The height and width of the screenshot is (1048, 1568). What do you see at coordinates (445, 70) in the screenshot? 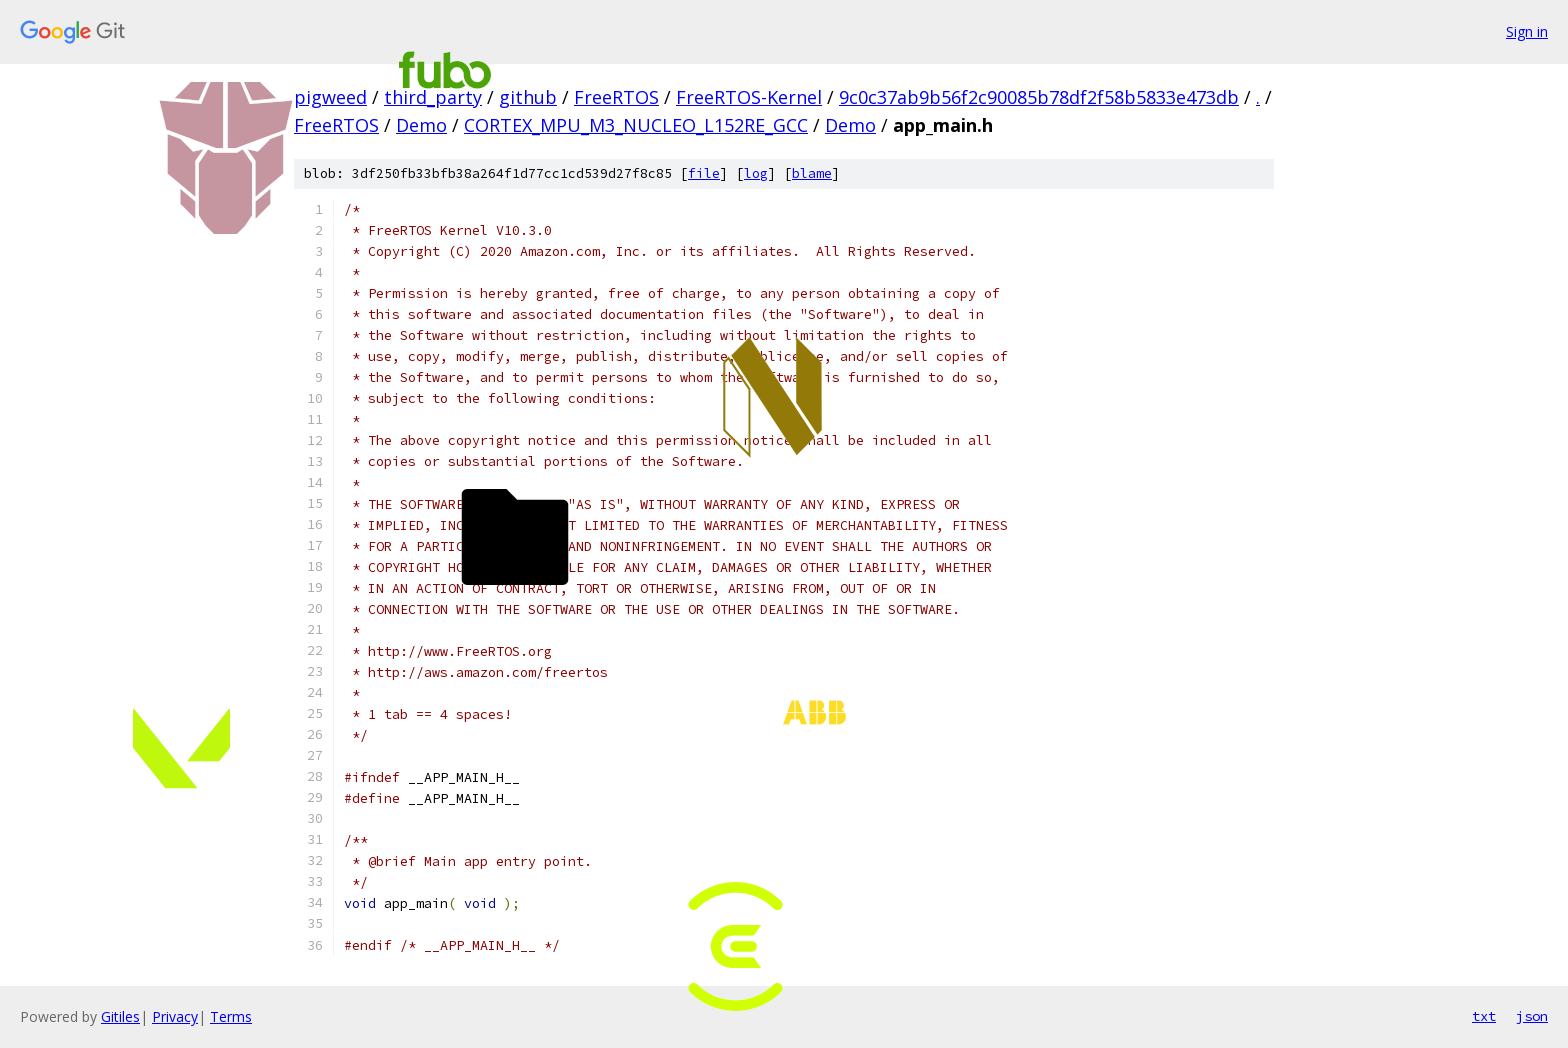
I see `open the fuboTV streaming app` at bounding box center [445, 70].